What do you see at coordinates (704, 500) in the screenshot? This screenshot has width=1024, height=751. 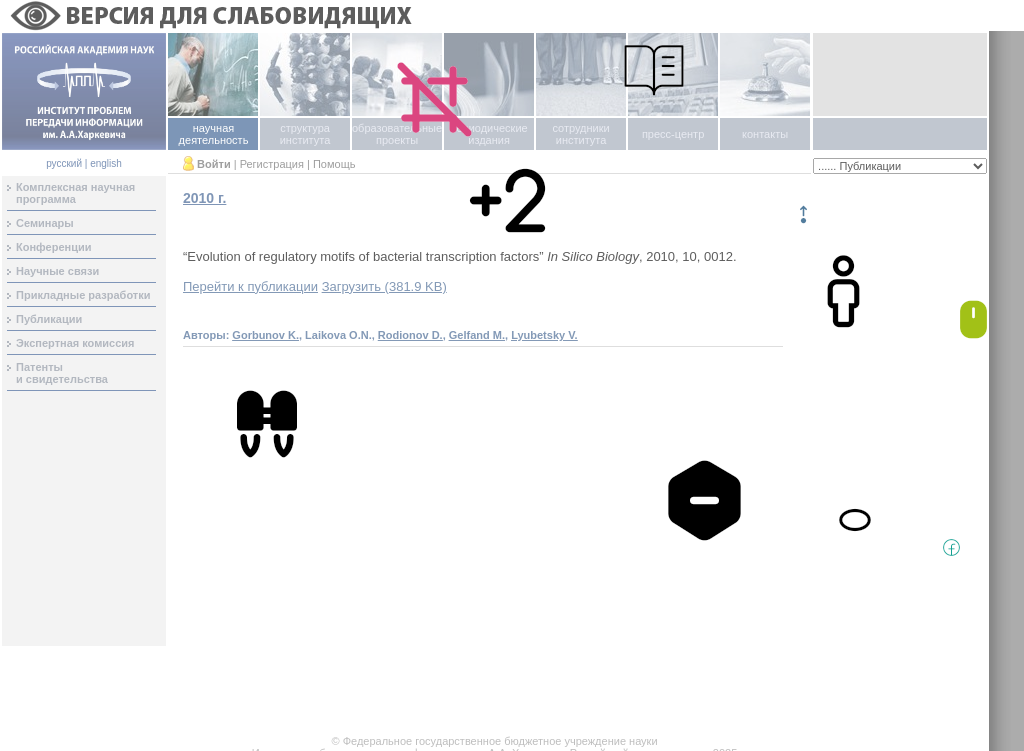 I see `remove item from collection` at bounding box center [704, 500].